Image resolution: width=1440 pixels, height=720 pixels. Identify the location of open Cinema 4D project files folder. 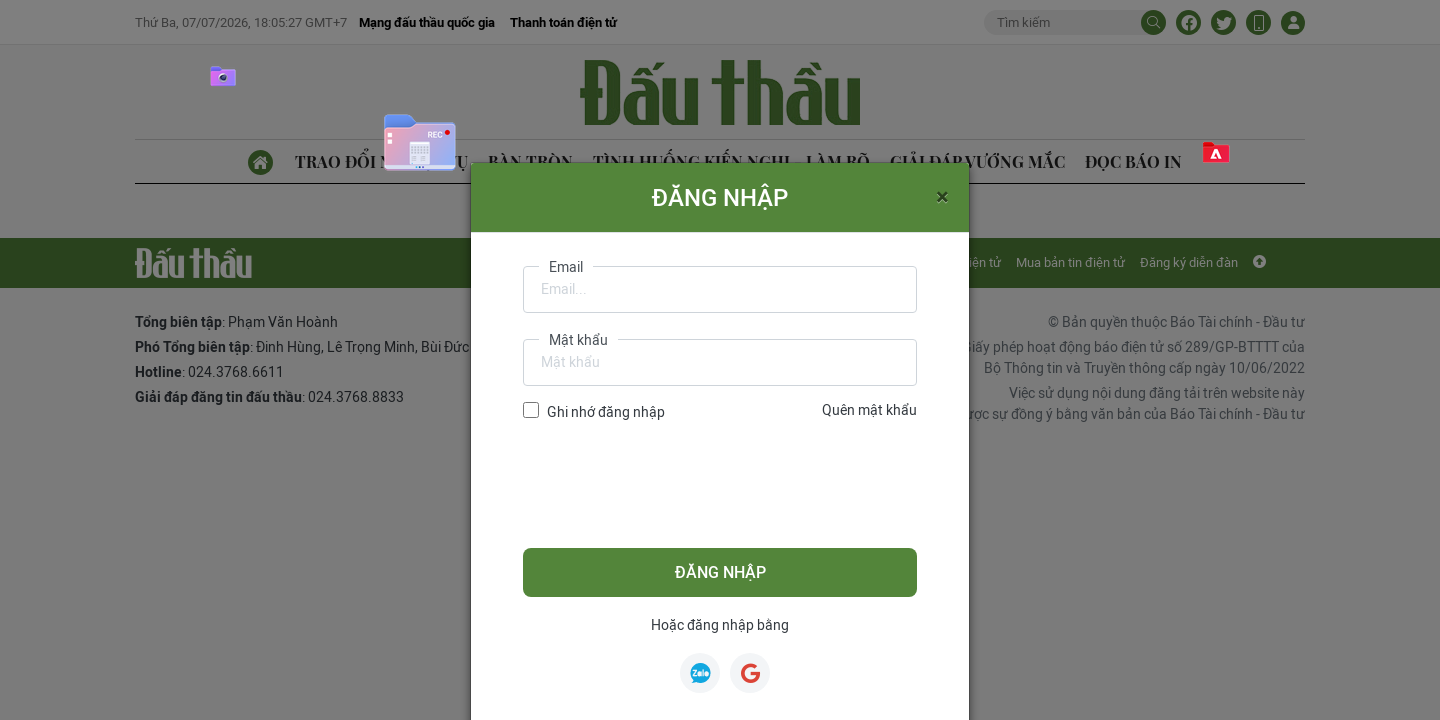
(223, 77).